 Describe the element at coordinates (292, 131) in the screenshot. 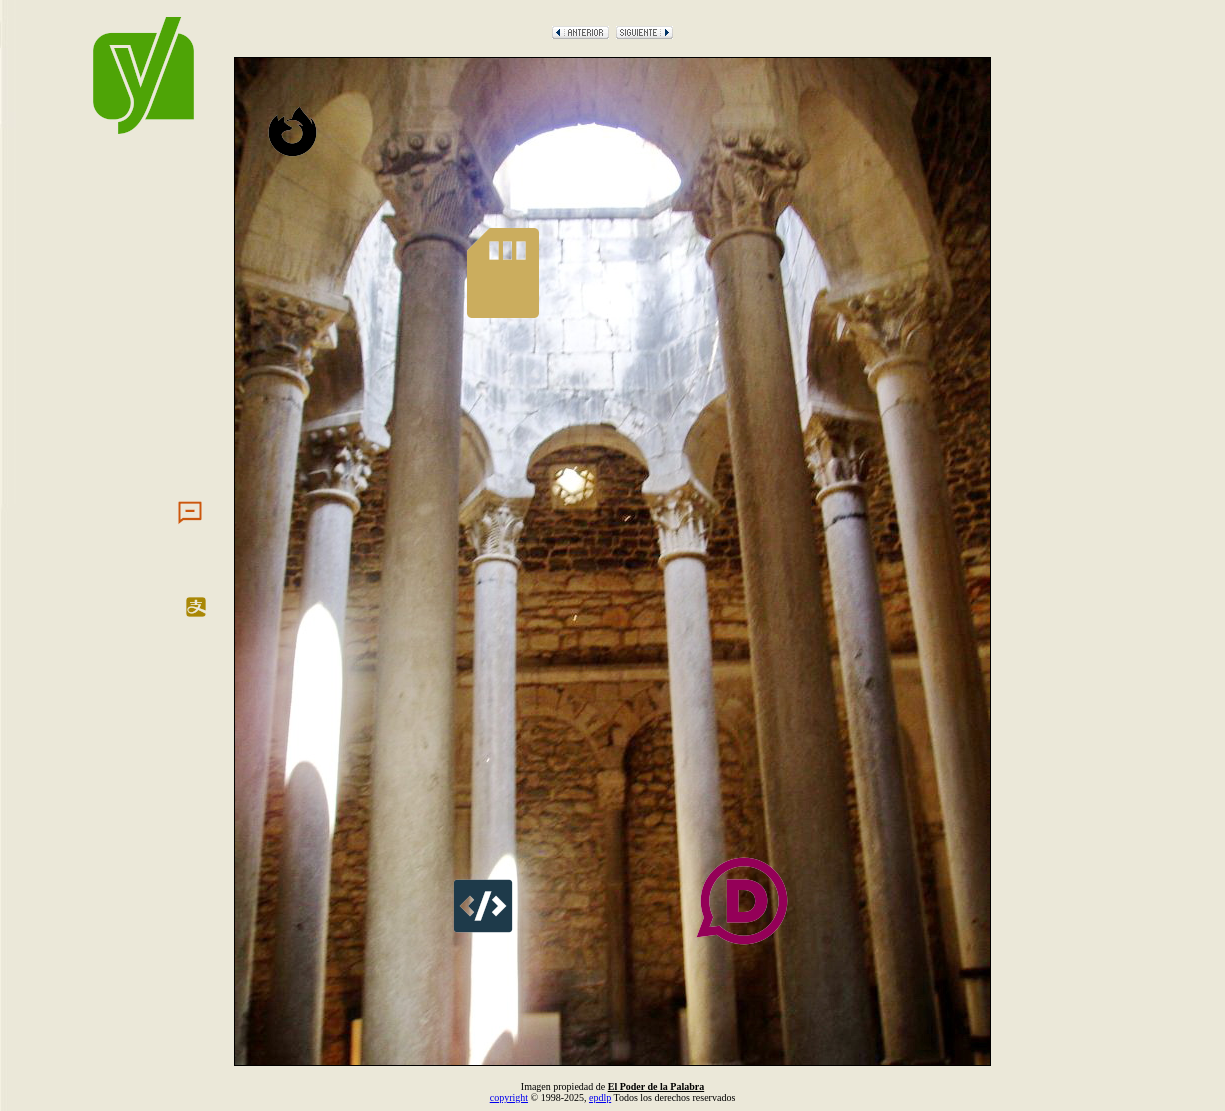

I see `open Mozilla Firefox browser` at that location.